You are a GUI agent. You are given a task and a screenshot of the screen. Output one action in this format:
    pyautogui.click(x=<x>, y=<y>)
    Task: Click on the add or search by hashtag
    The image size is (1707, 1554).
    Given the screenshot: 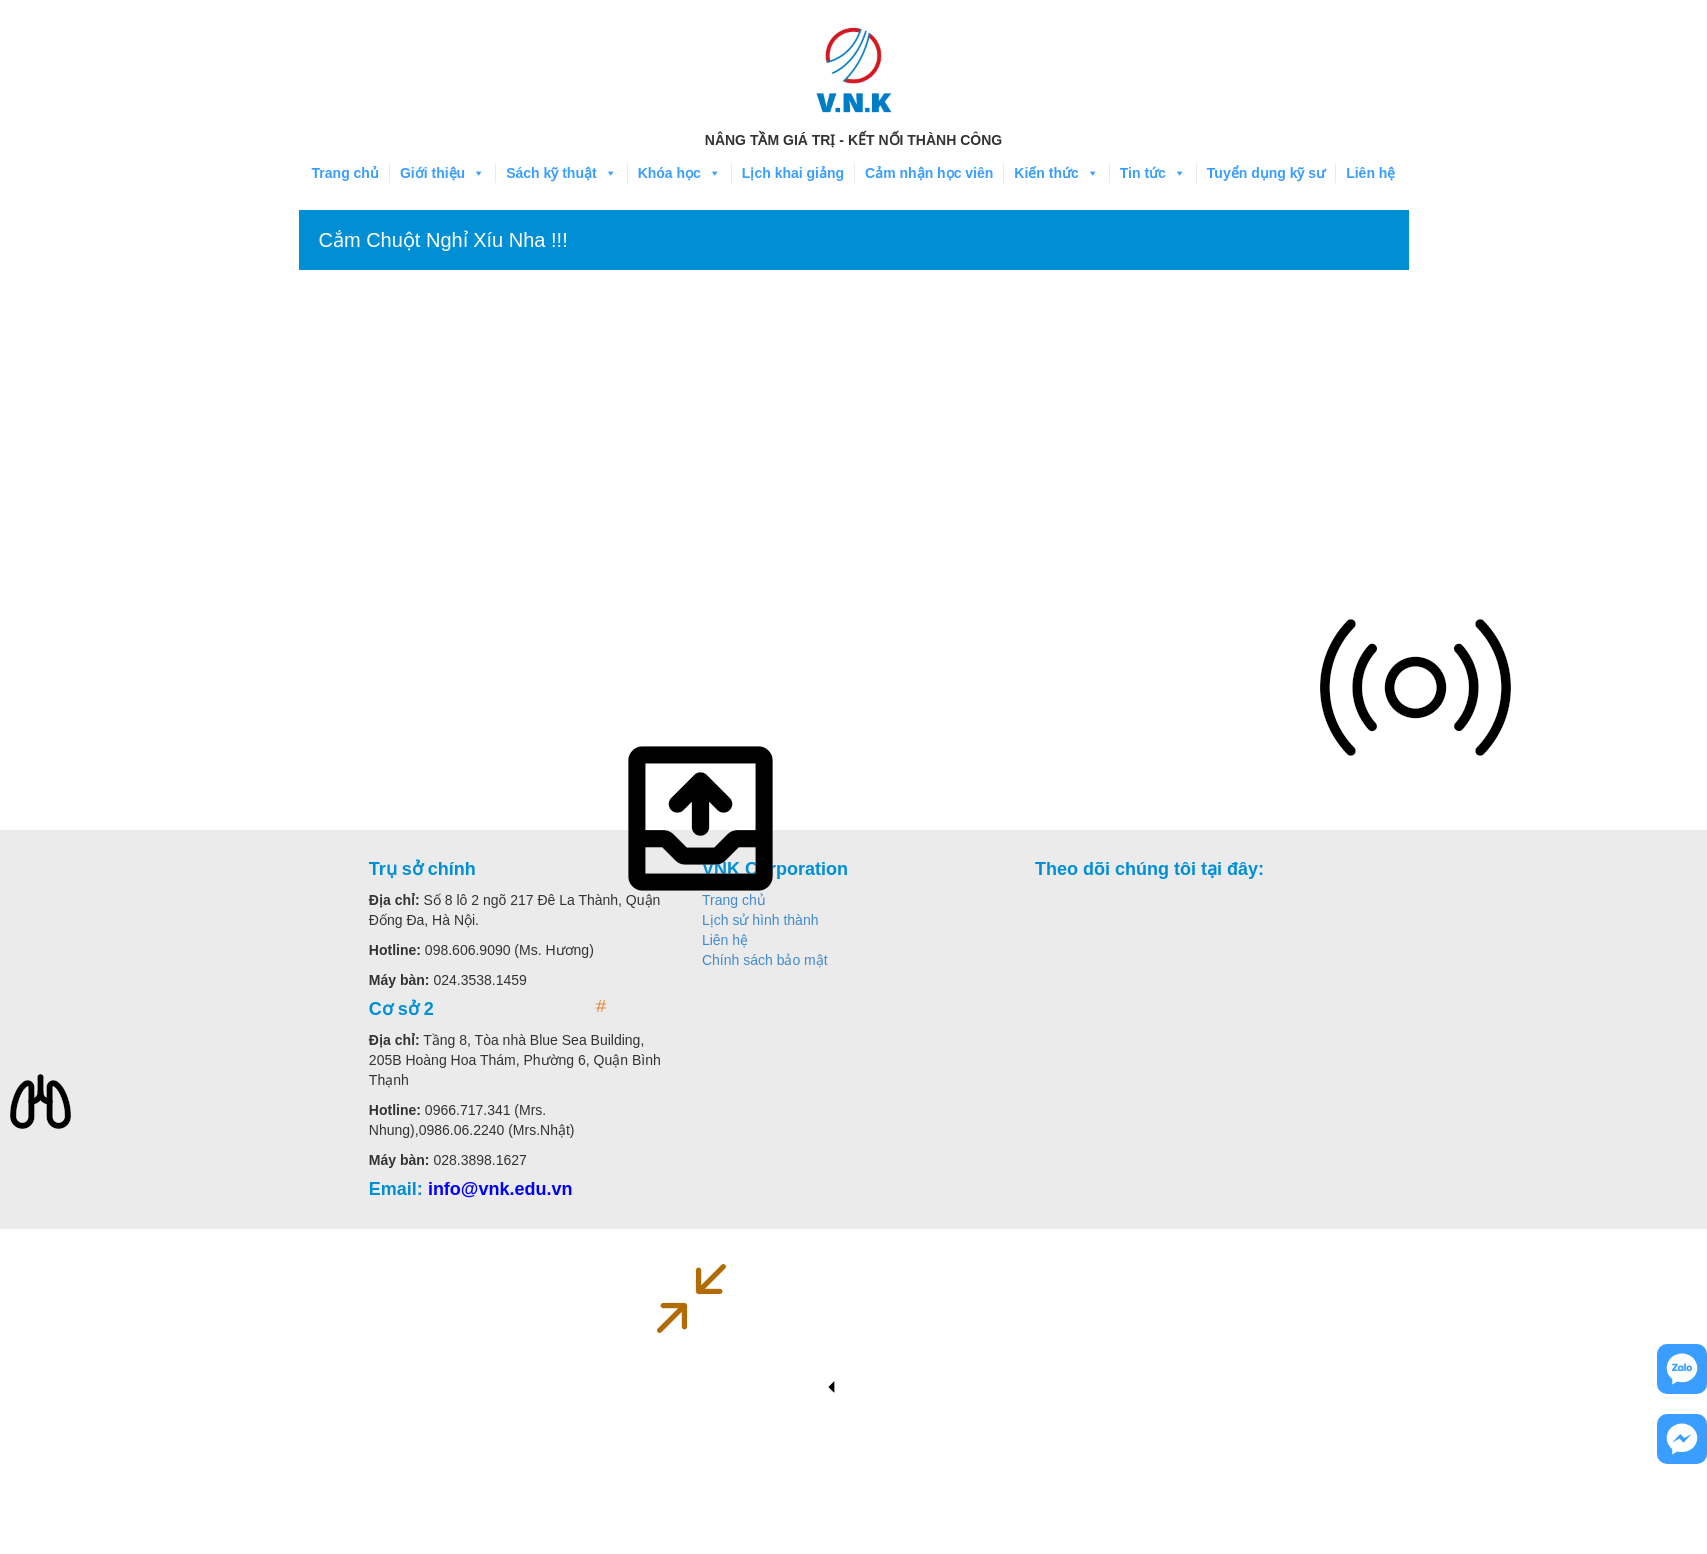 What is the action you would take?
    pyautogui.click(x=601, y=1006)
    